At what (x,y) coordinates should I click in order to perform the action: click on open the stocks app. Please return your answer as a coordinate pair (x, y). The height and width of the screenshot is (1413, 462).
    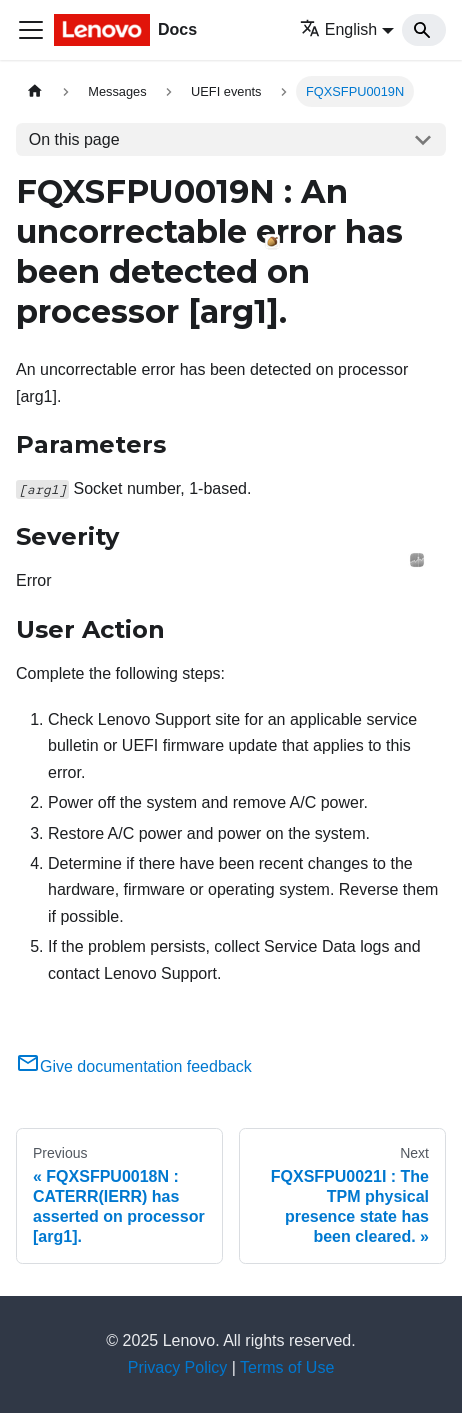
    Looking at the image, I should click on (417, 560).